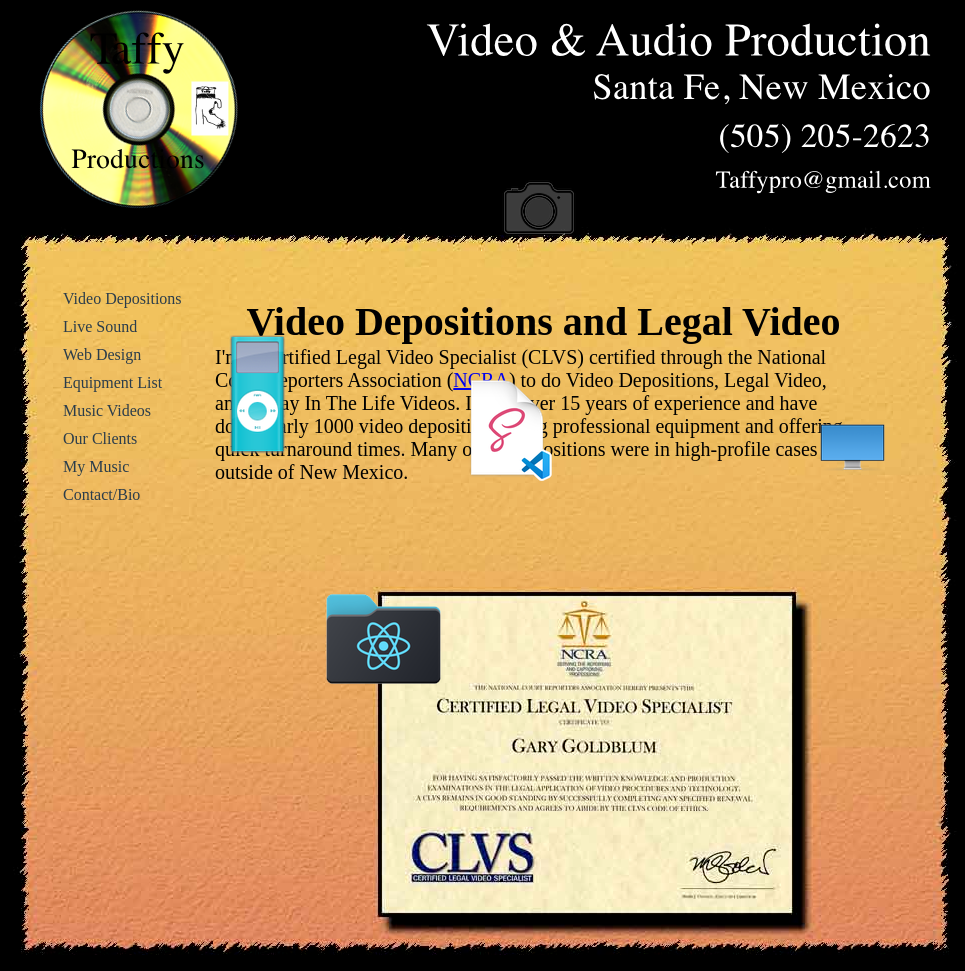  I want to click on iPod nano device connected, so click(257, 394).